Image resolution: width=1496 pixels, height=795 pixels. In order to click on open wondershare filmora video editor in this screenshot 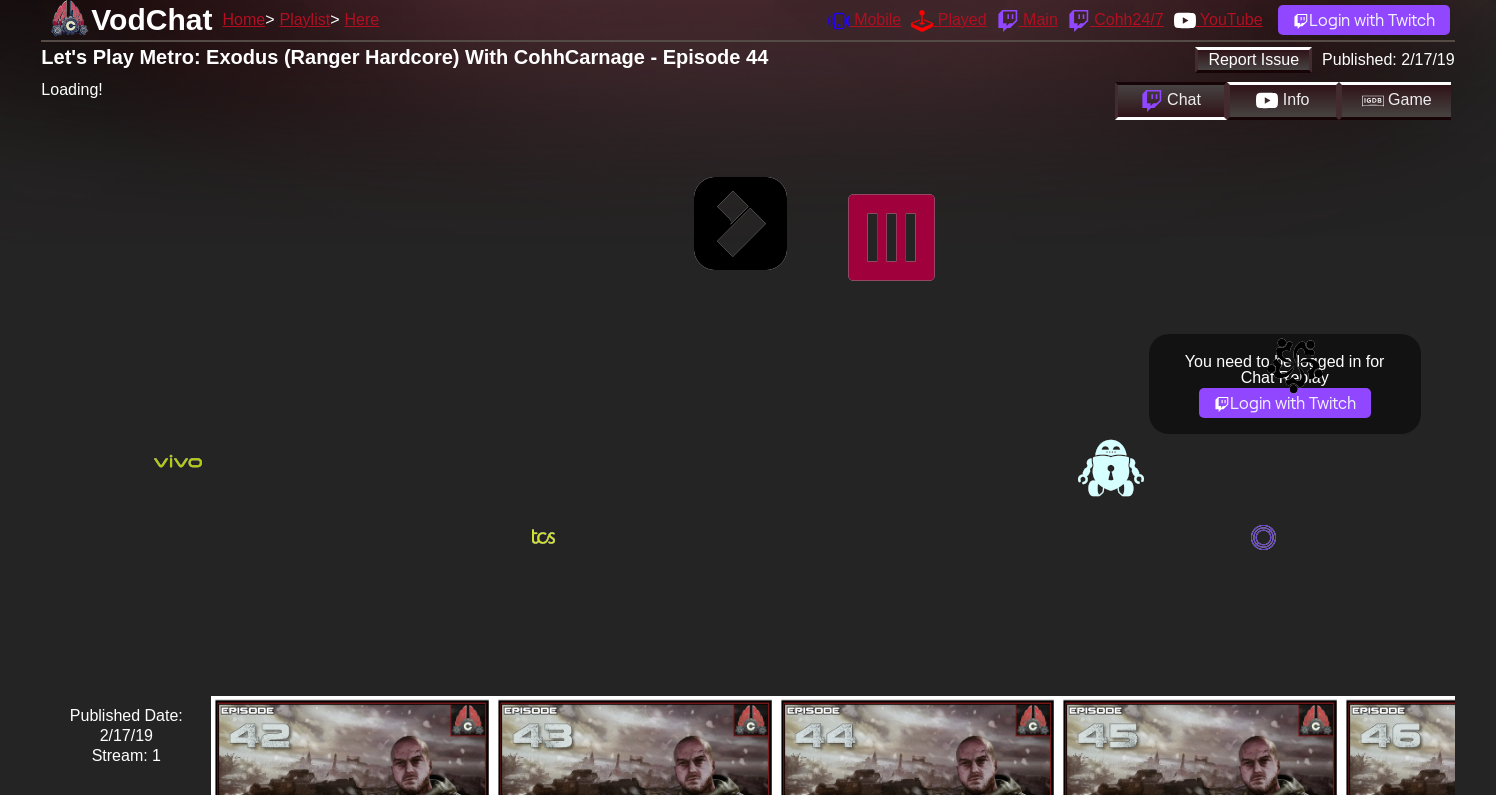, I will do `click(740, 223)`.